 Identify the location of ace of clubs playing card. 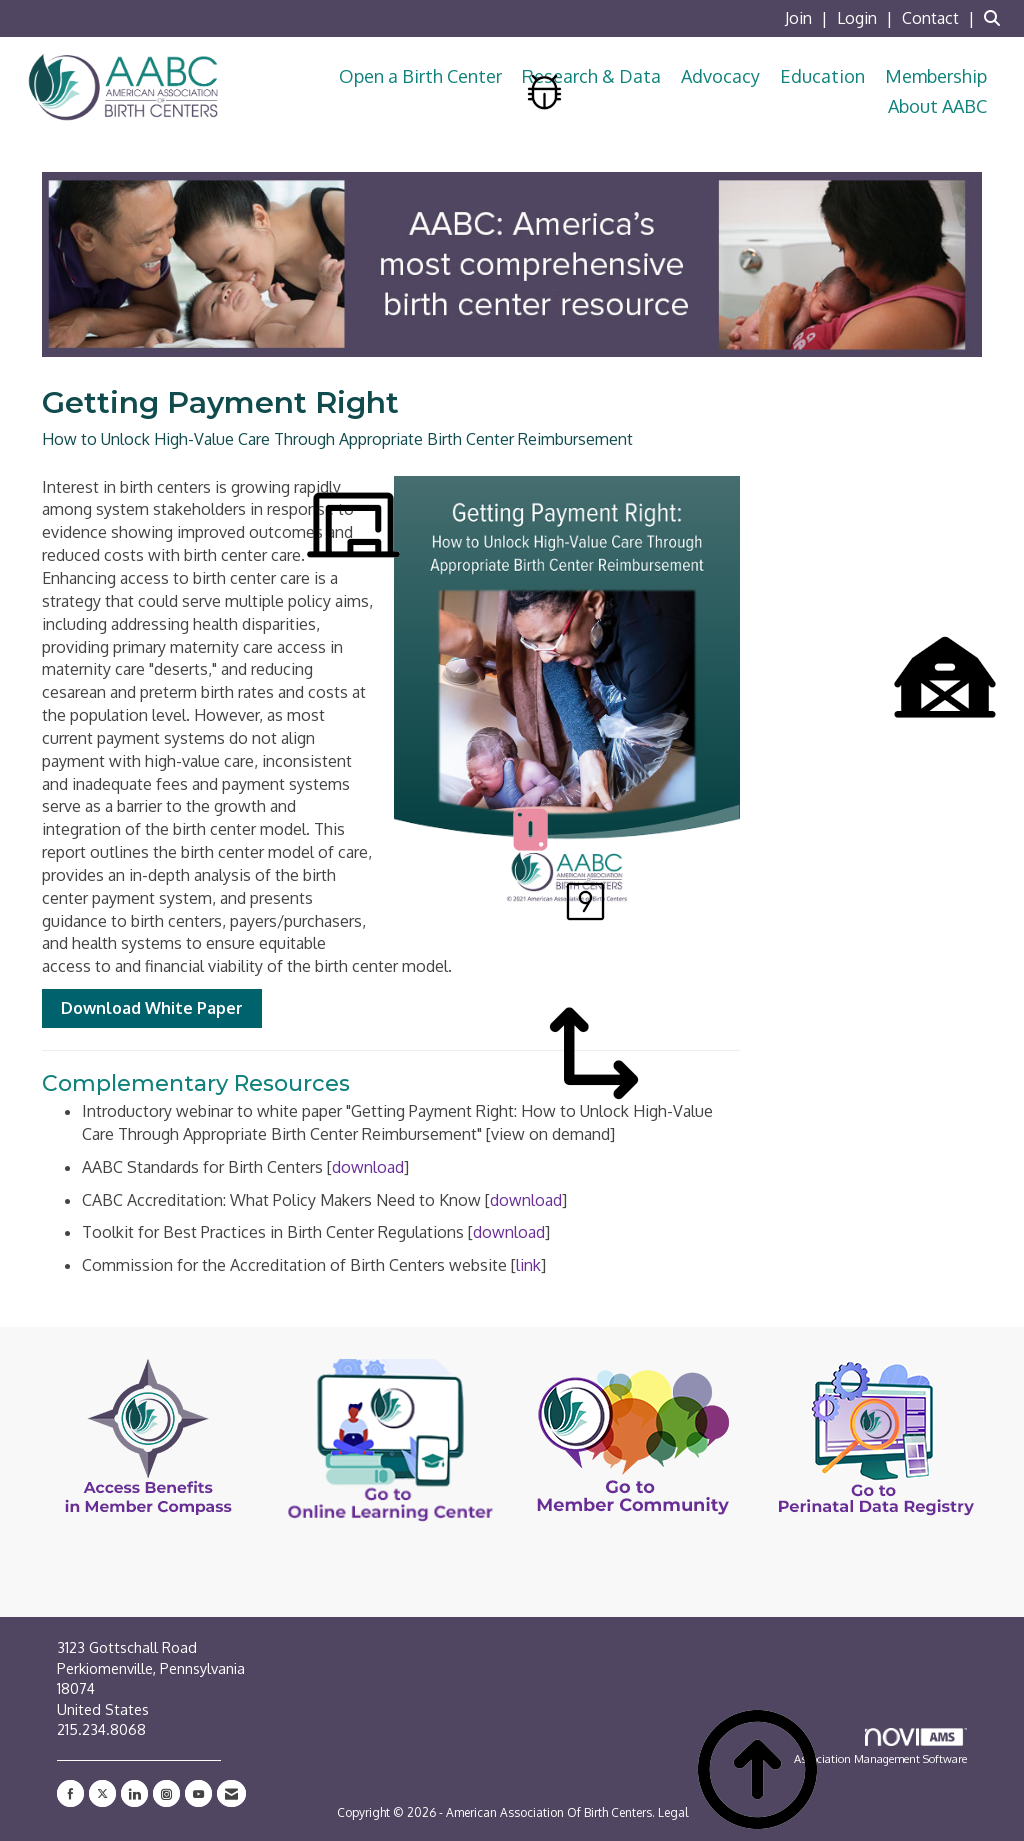
(530, 829).